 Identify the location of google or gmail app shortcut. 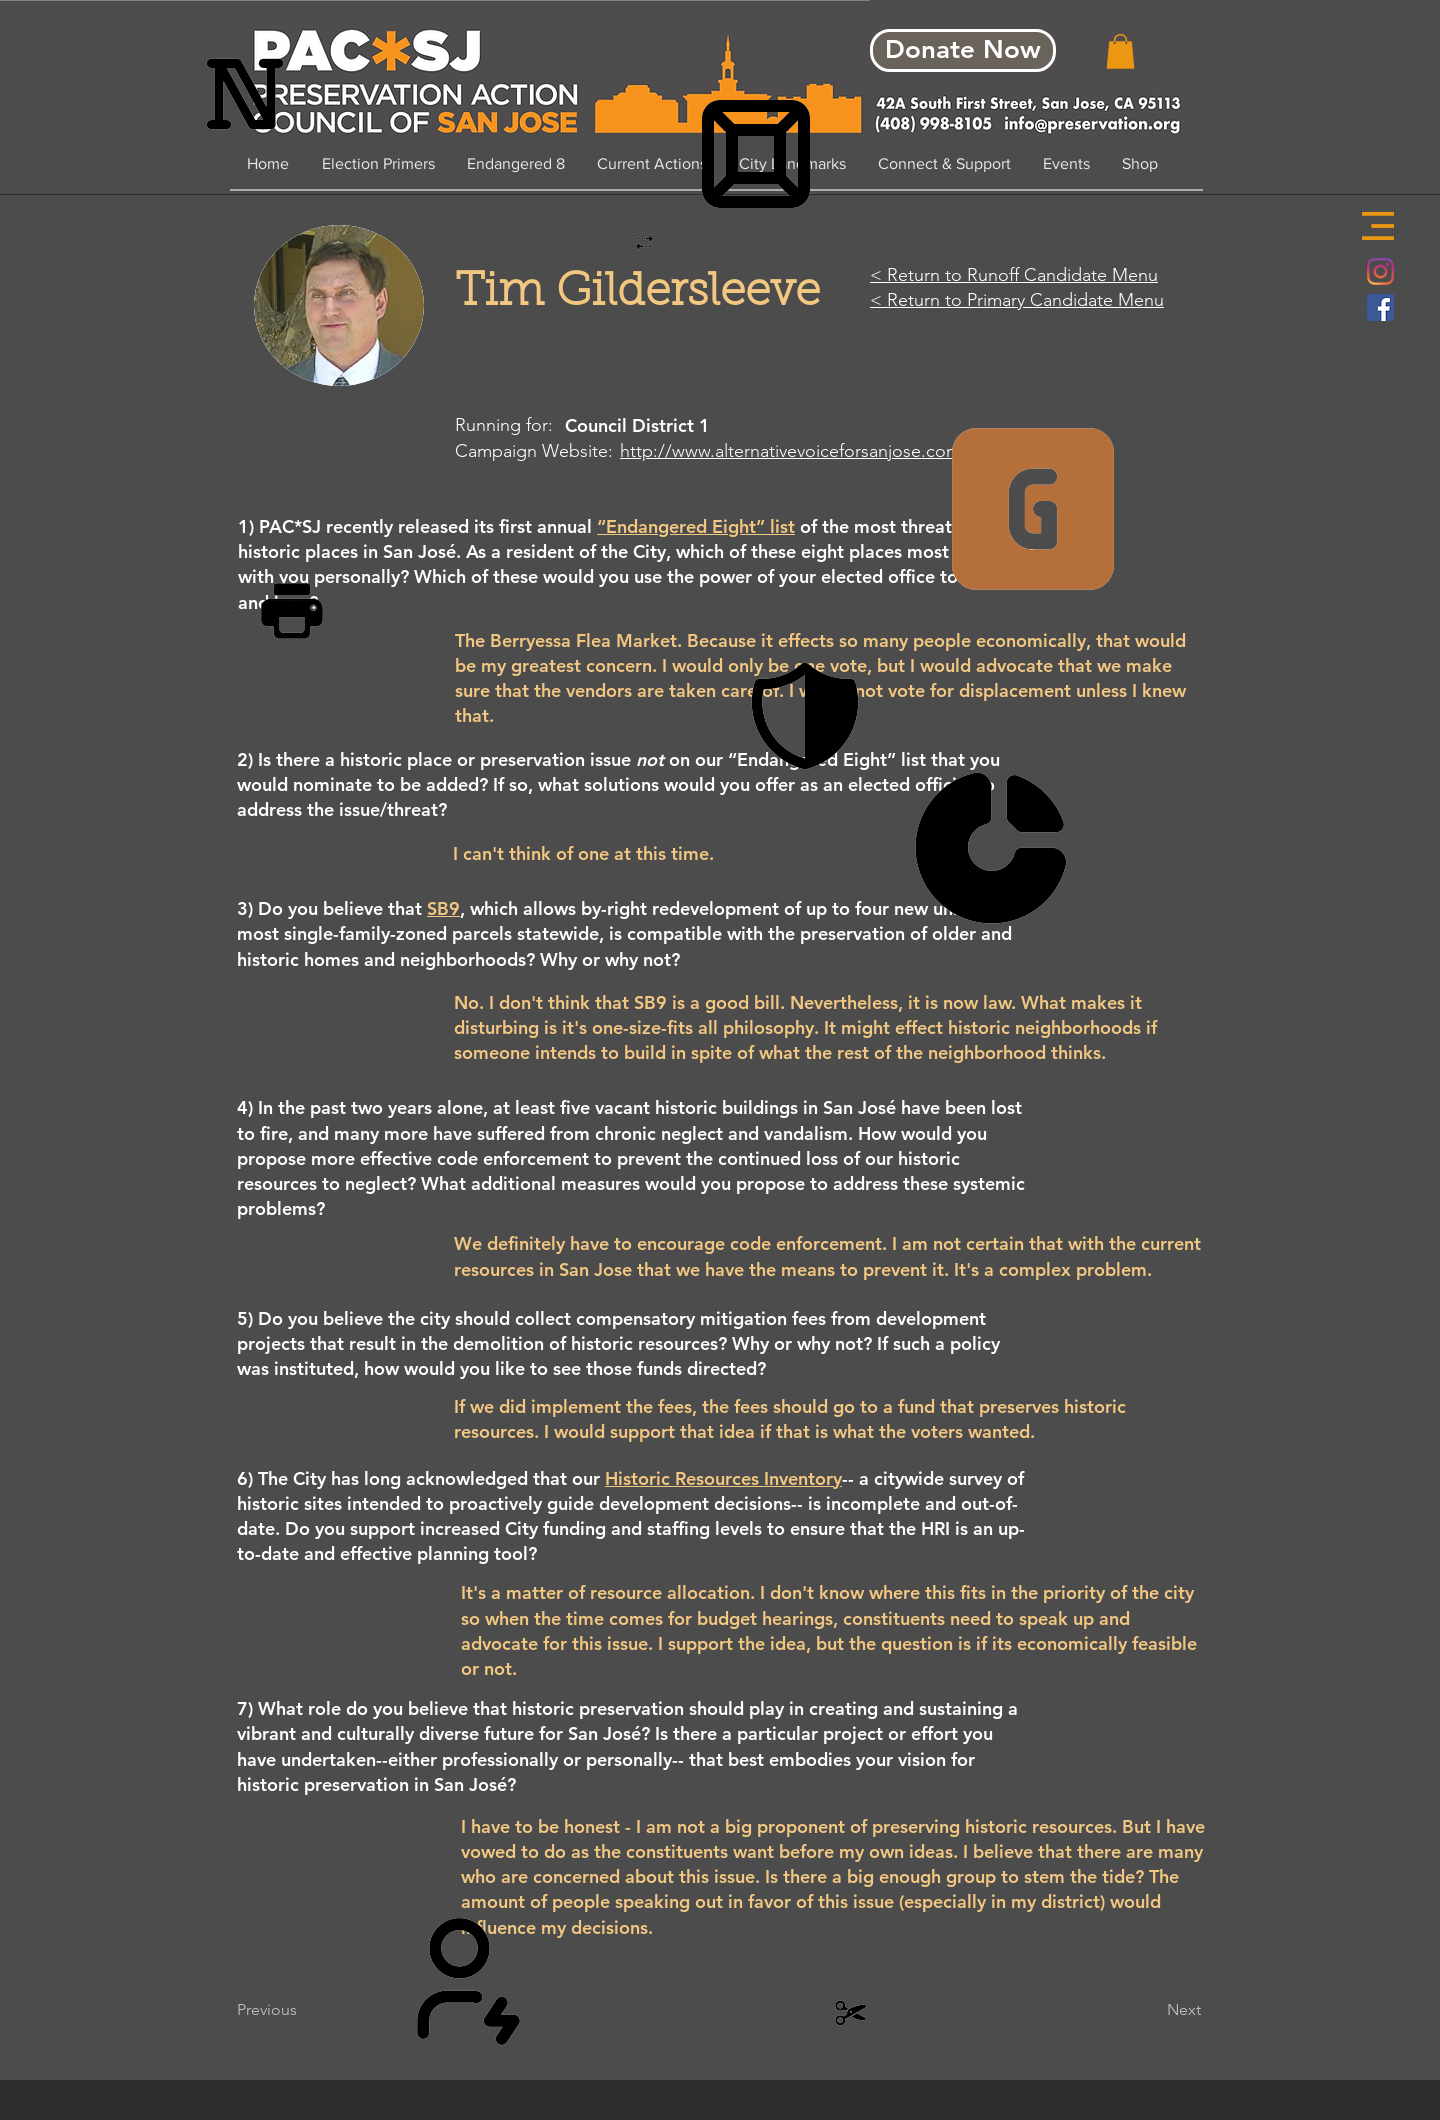
(1033, 509).